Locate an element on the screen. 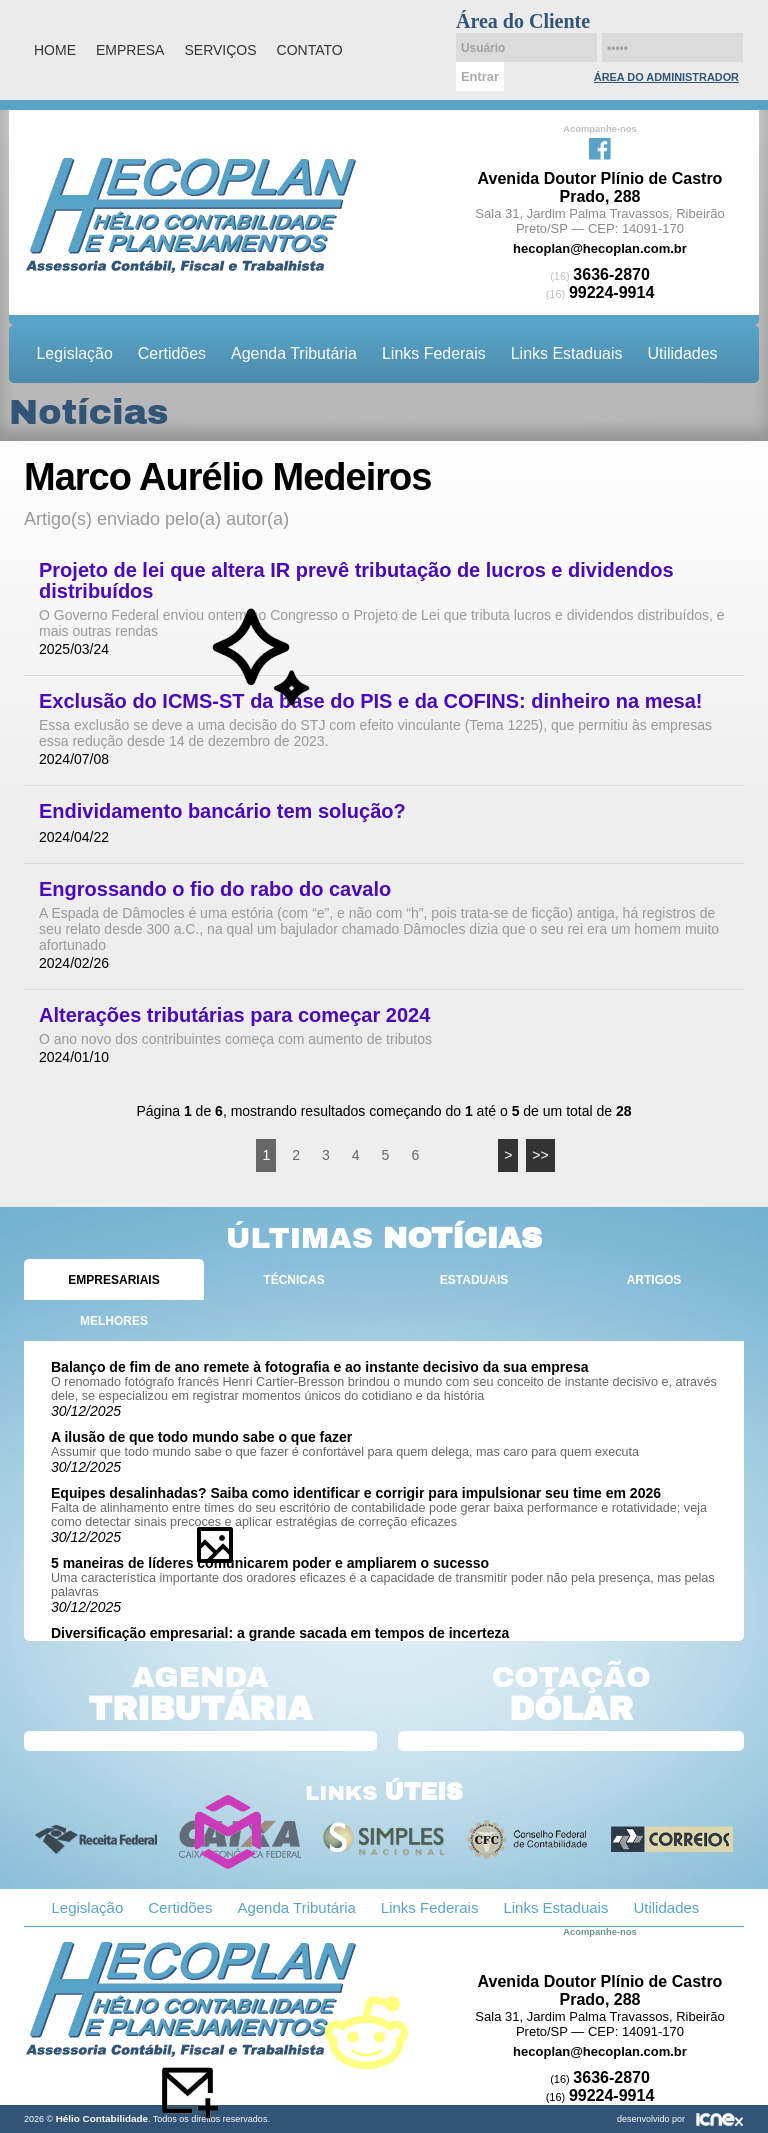  mailtrap email testing service logo is located at coordinates (228, 1832).